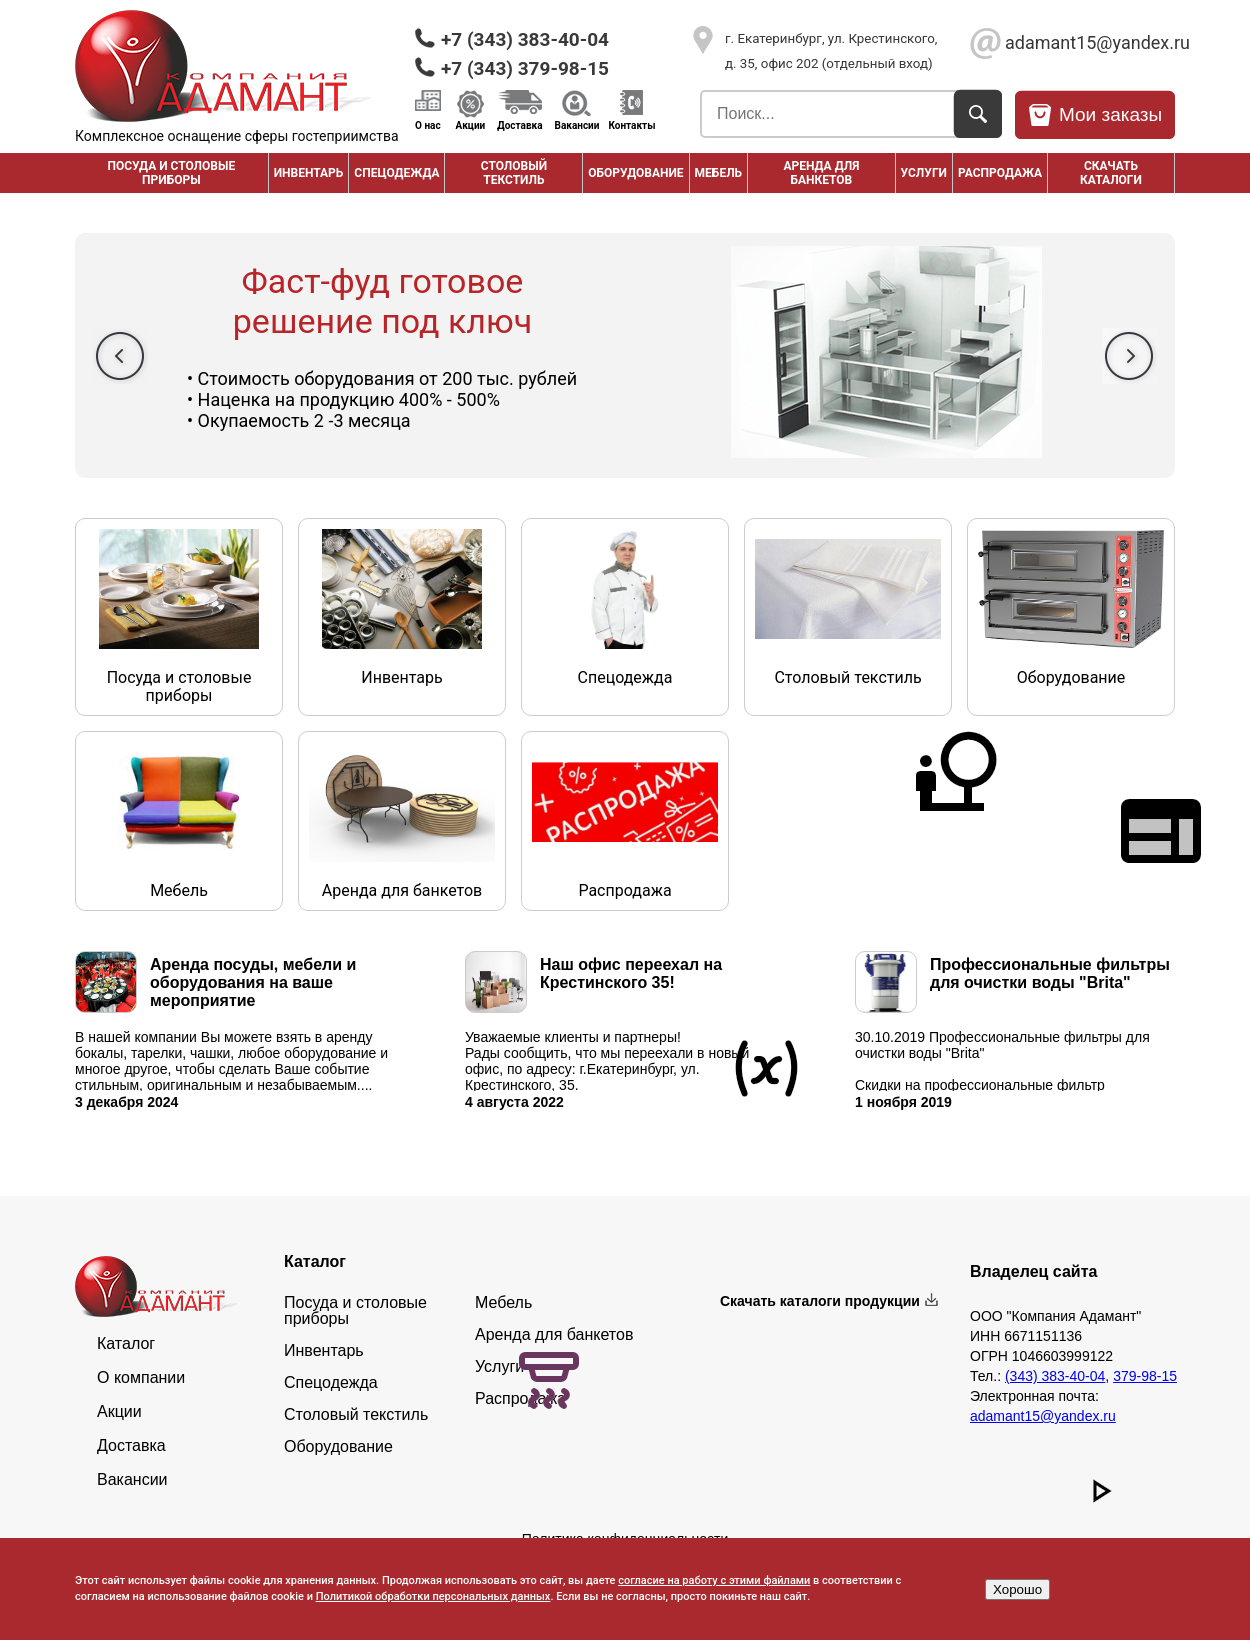 The height and width of the screenshot is (1640, 1250). I want to click on smoke detector alert or status indicator, so click(549, 1379).